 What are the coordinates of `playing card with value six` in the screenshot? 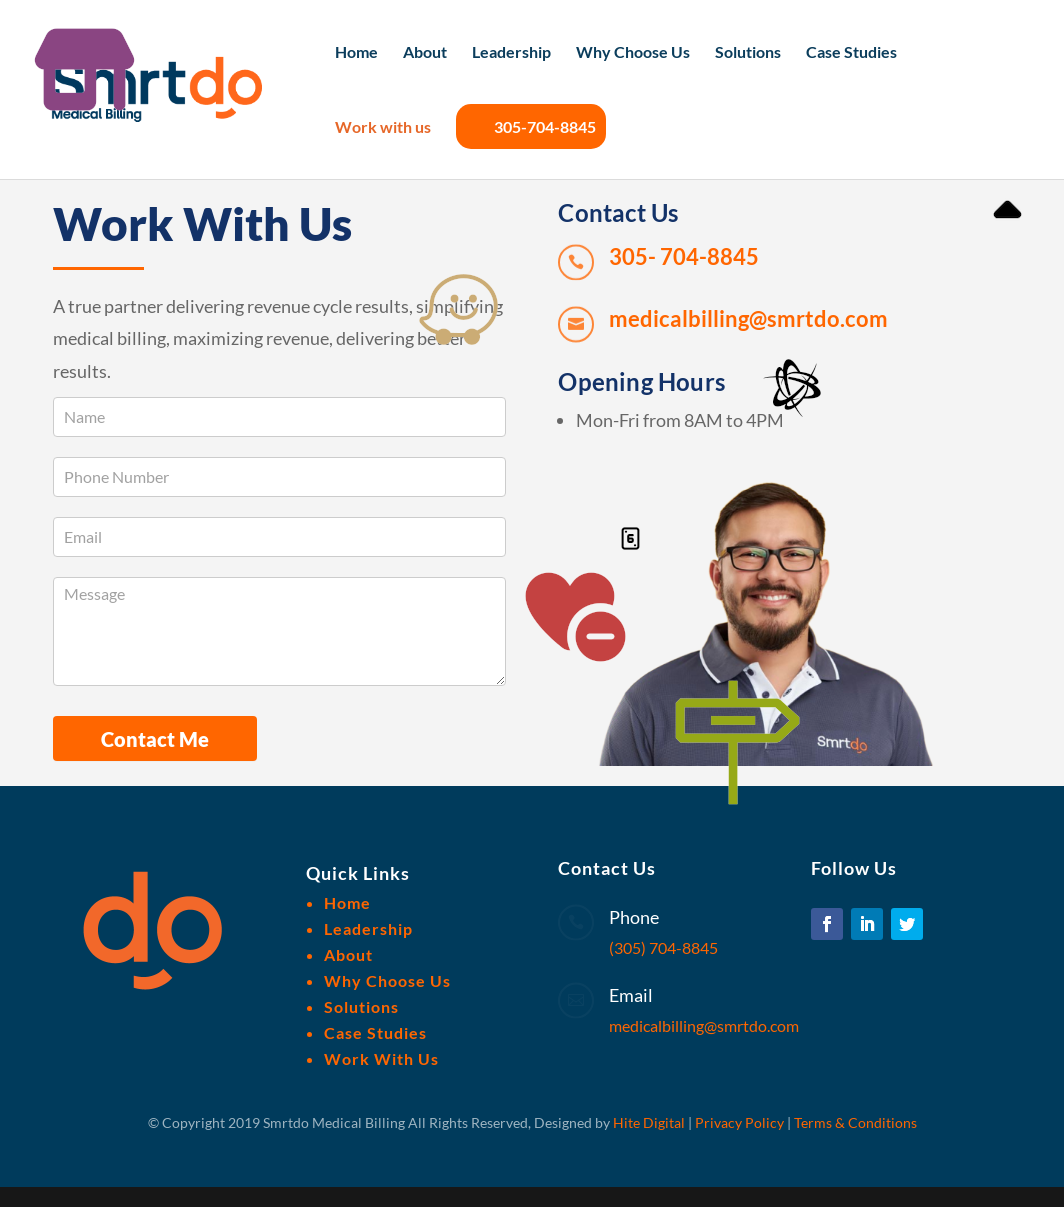 It's located at (630, 538).